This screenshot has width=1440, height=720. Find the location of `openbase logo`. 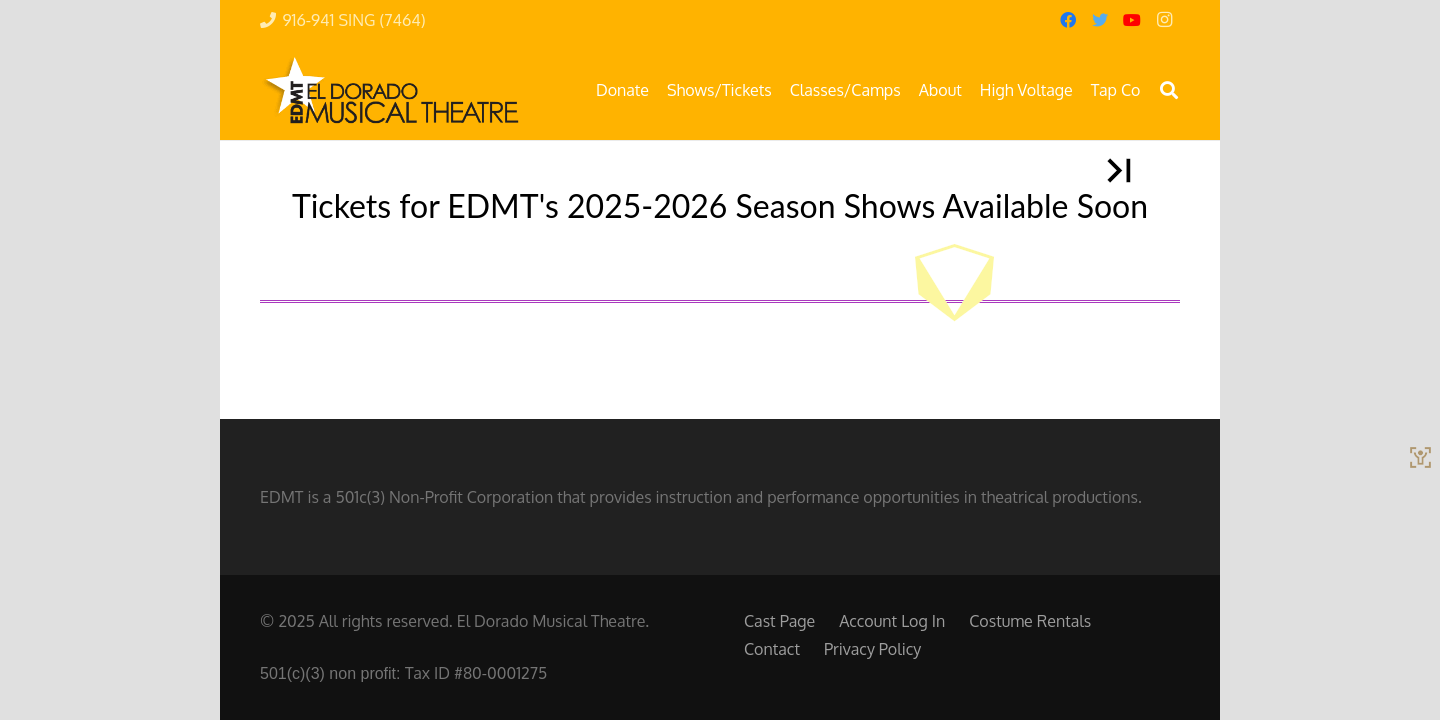

openbase logo is located at coordinates (954, 280).